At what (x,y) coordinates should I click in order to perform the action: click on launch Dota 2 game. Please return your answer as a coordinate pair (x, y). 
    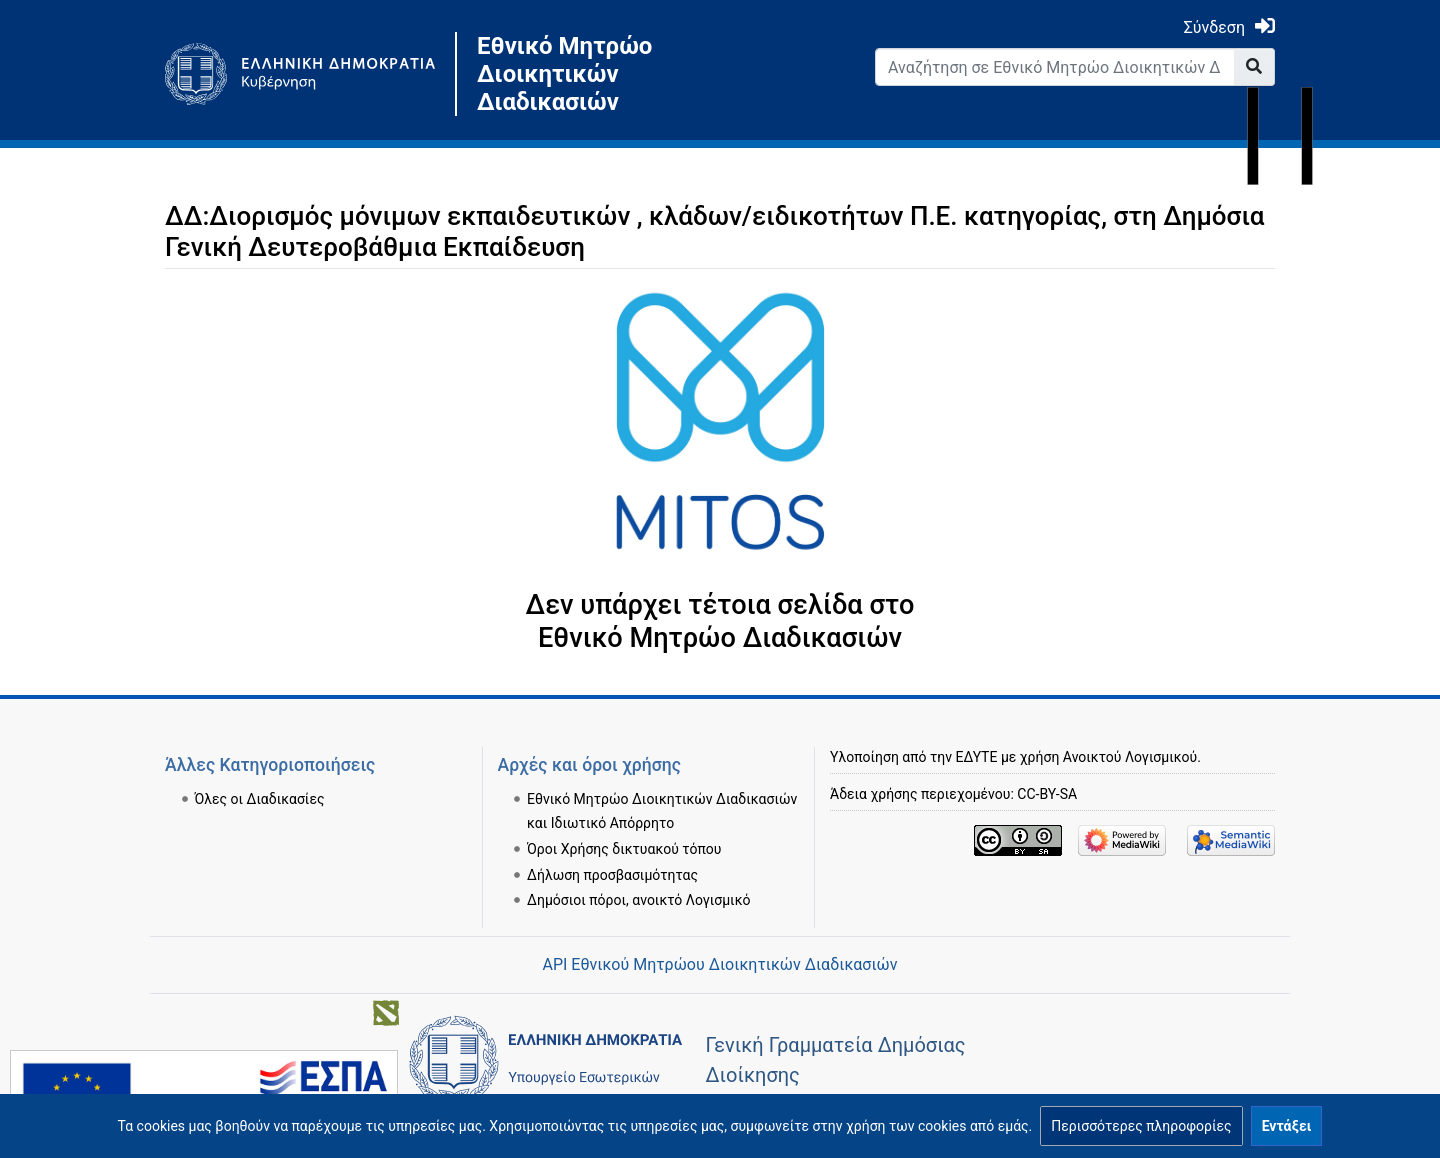
    Looking at the image, I should click on (386, 1013).